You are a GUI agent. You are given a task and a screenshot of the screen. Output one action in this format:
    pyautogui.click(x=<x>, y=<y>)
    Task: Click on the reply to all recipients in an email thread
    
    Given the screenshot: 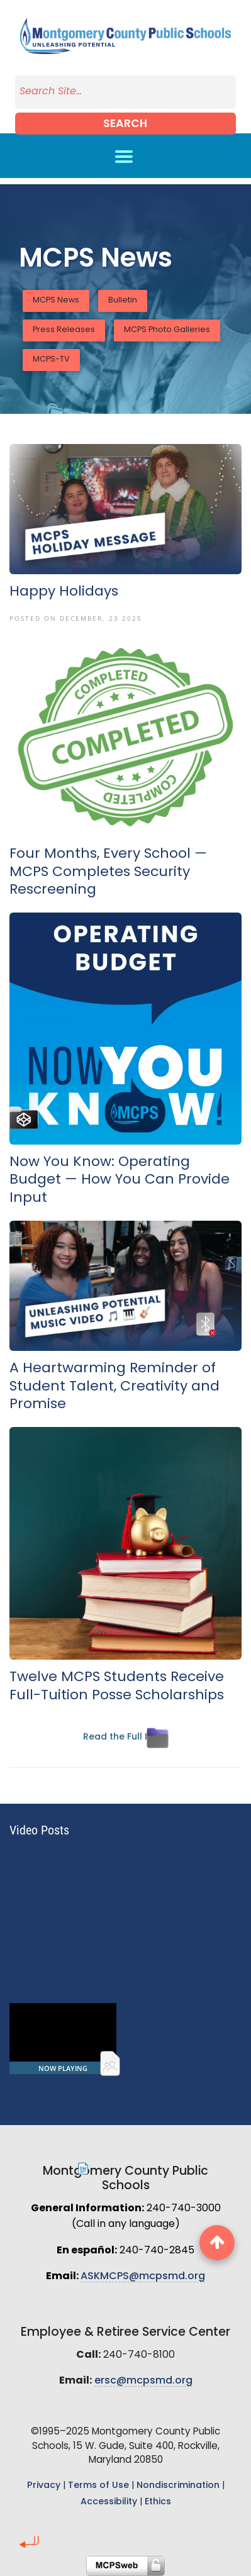 What is the action you would take?
    pyautogui.click(x=28, y=2540)
    